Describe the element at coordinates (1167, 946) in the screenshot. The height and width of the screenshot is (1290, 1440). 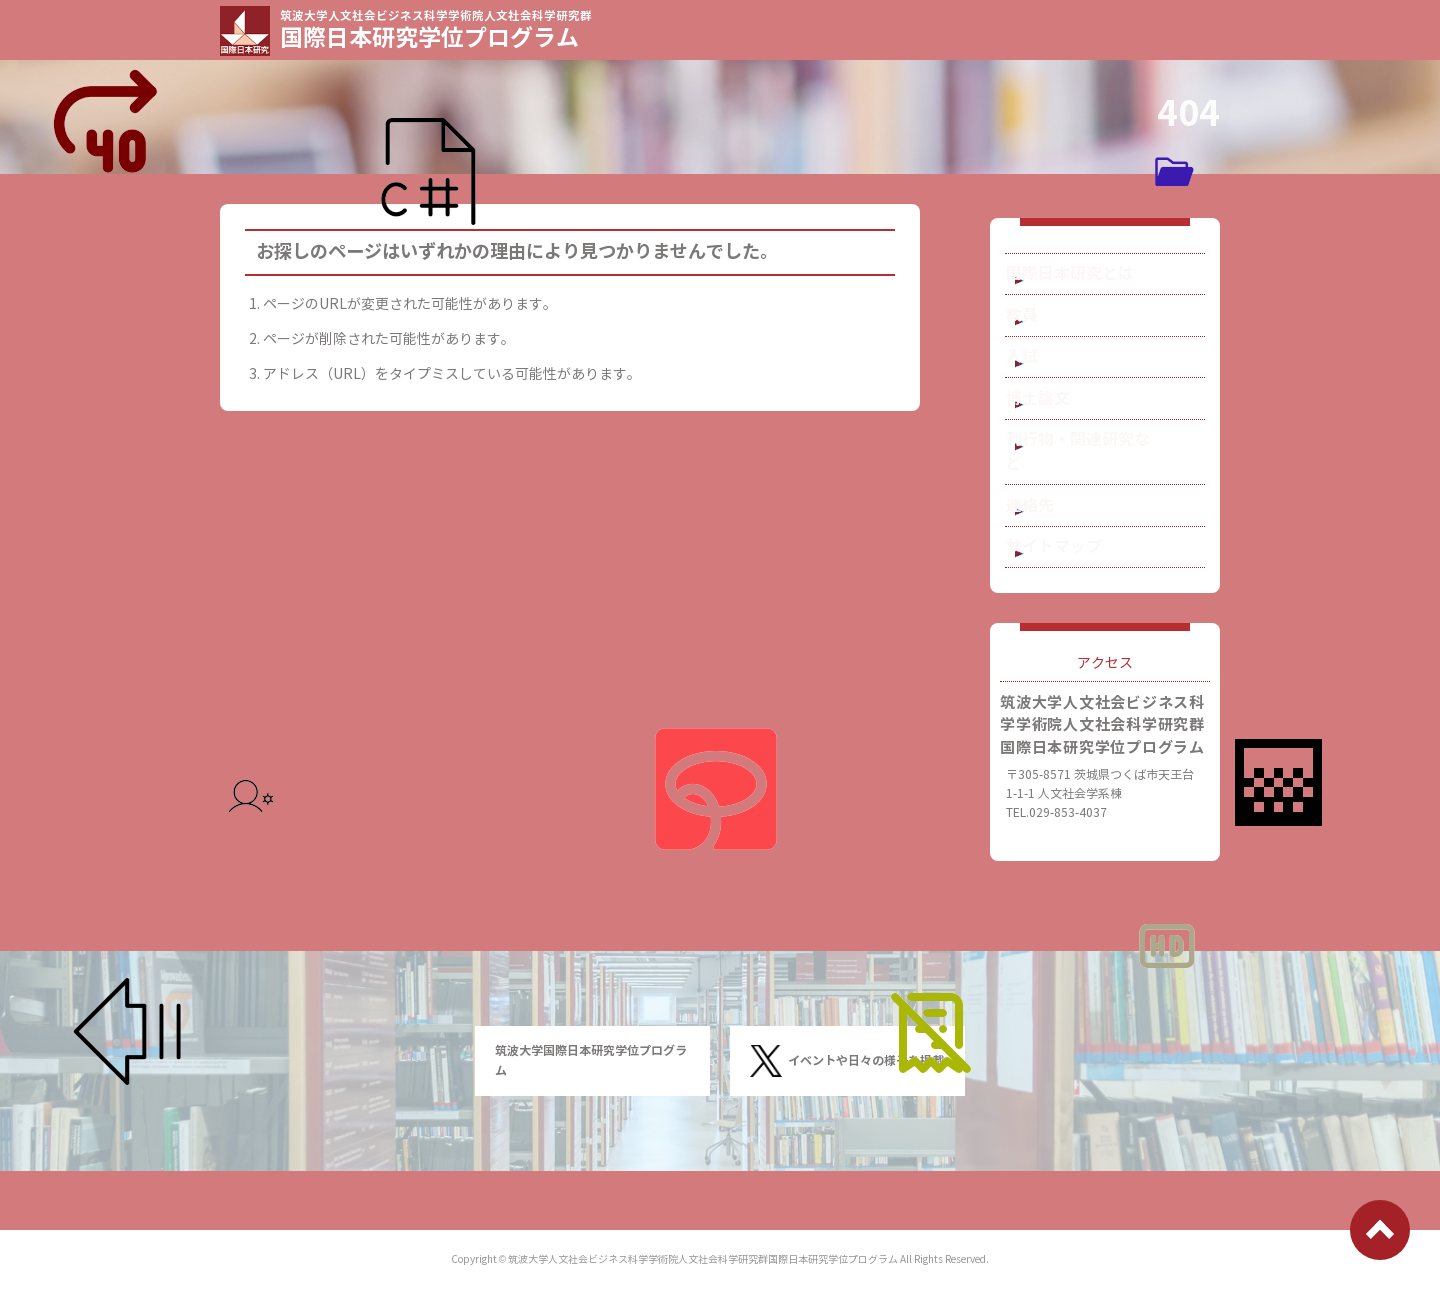
I see `indicates high definition video quality` at that location.